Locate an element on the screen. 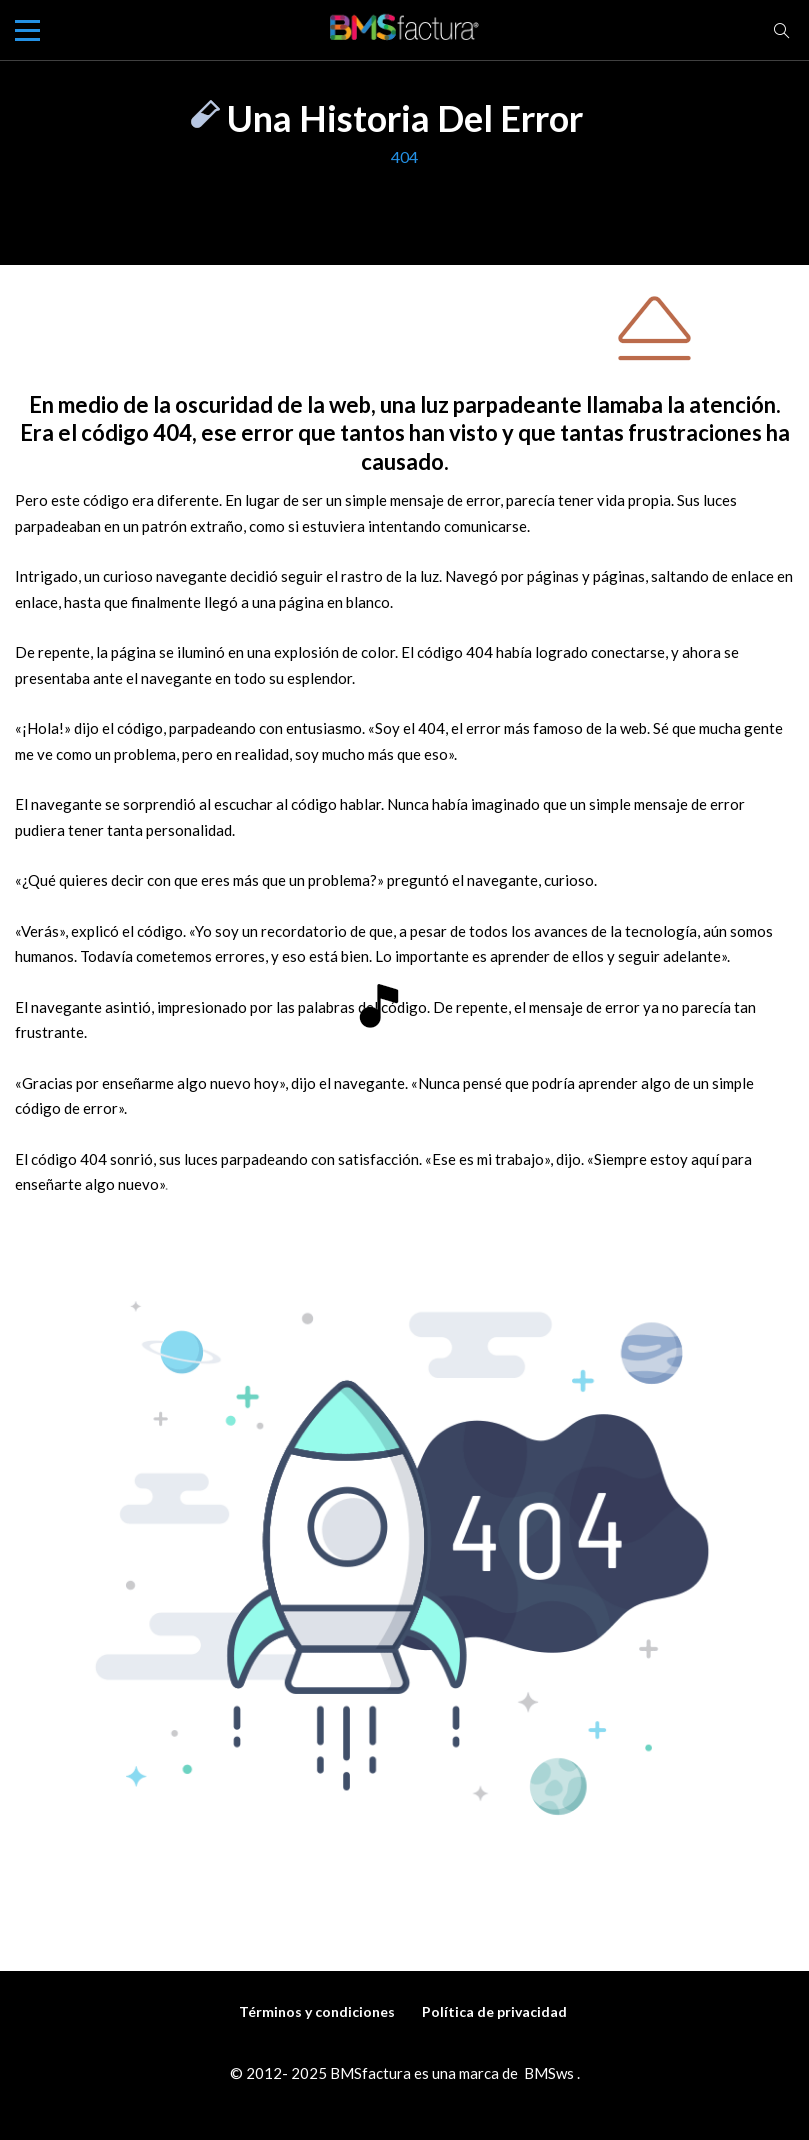  run a test or experiment is located at coordinates (205, 114).